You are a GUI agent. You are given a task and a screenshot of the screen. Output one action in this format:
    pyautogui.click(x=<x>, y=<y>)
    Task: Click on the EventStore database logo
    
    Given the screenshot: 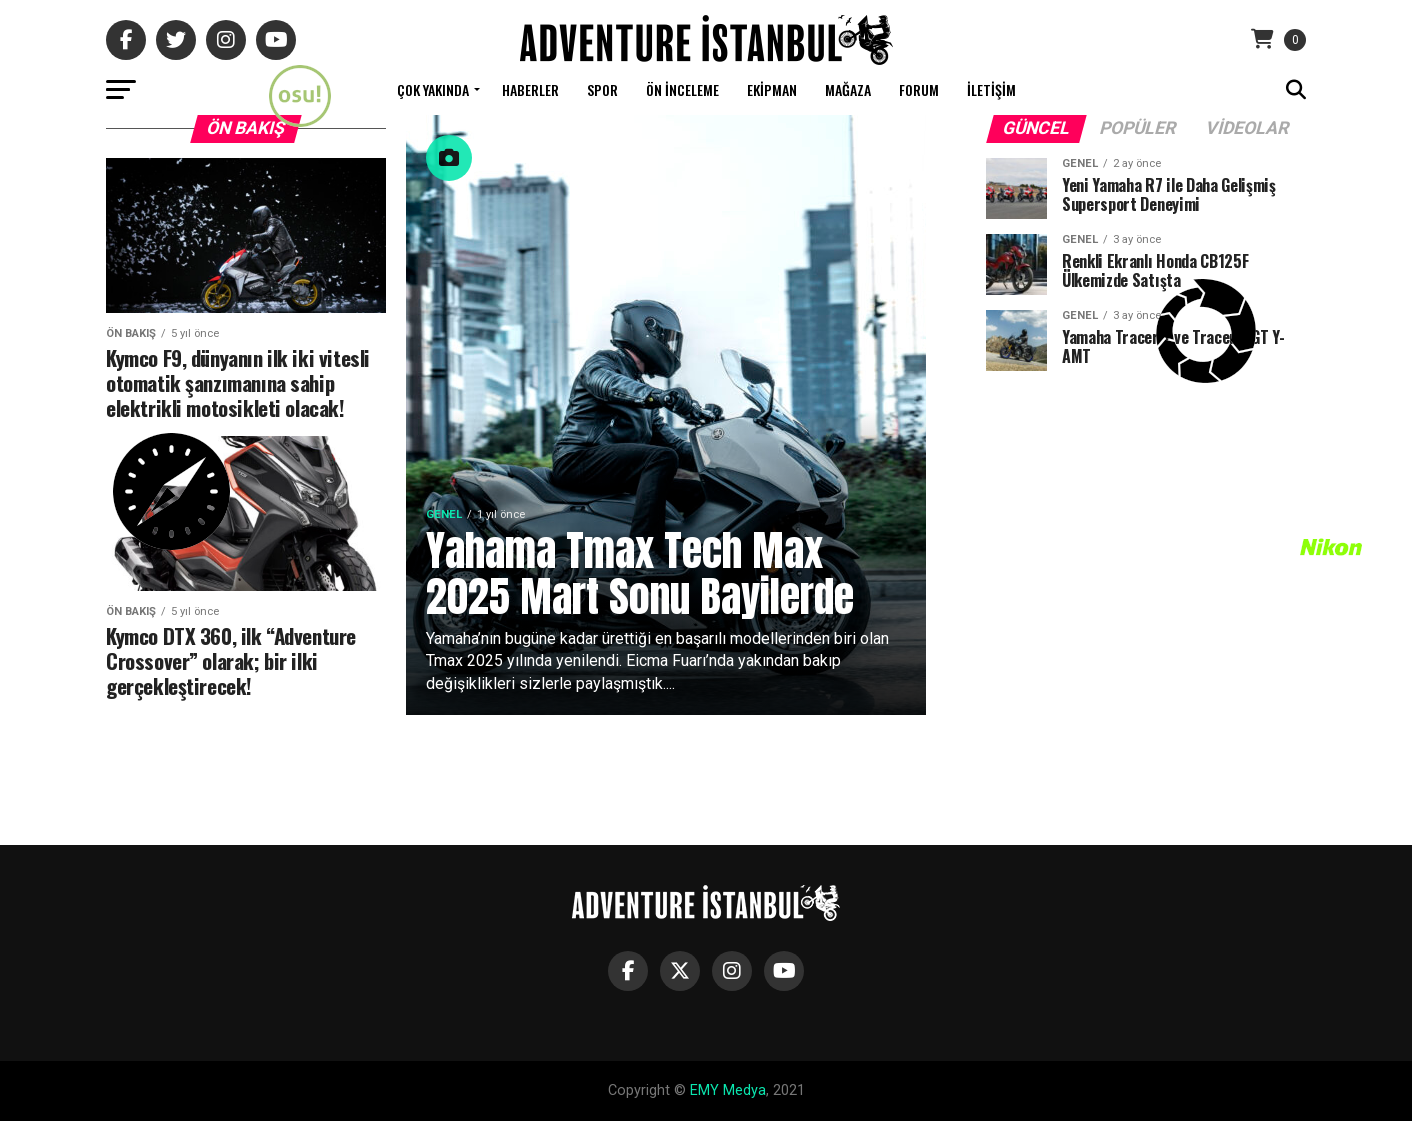 What is the action you would take?
    pyautogui.click(x=1206, y=331)
    